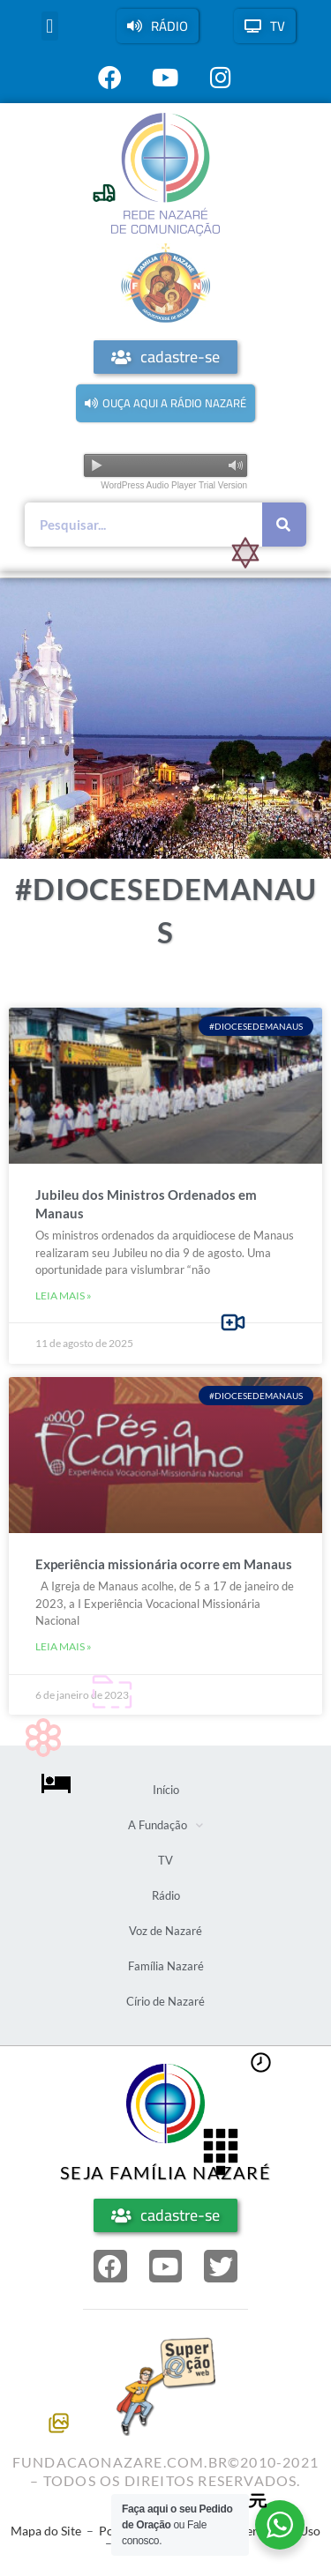 This screenshot has height=2576, width=331. What do you see at coordinates (258, 2501) in the screenshot?
I see `indicates chinese yuan currency` at bounding box center [258, 2501].